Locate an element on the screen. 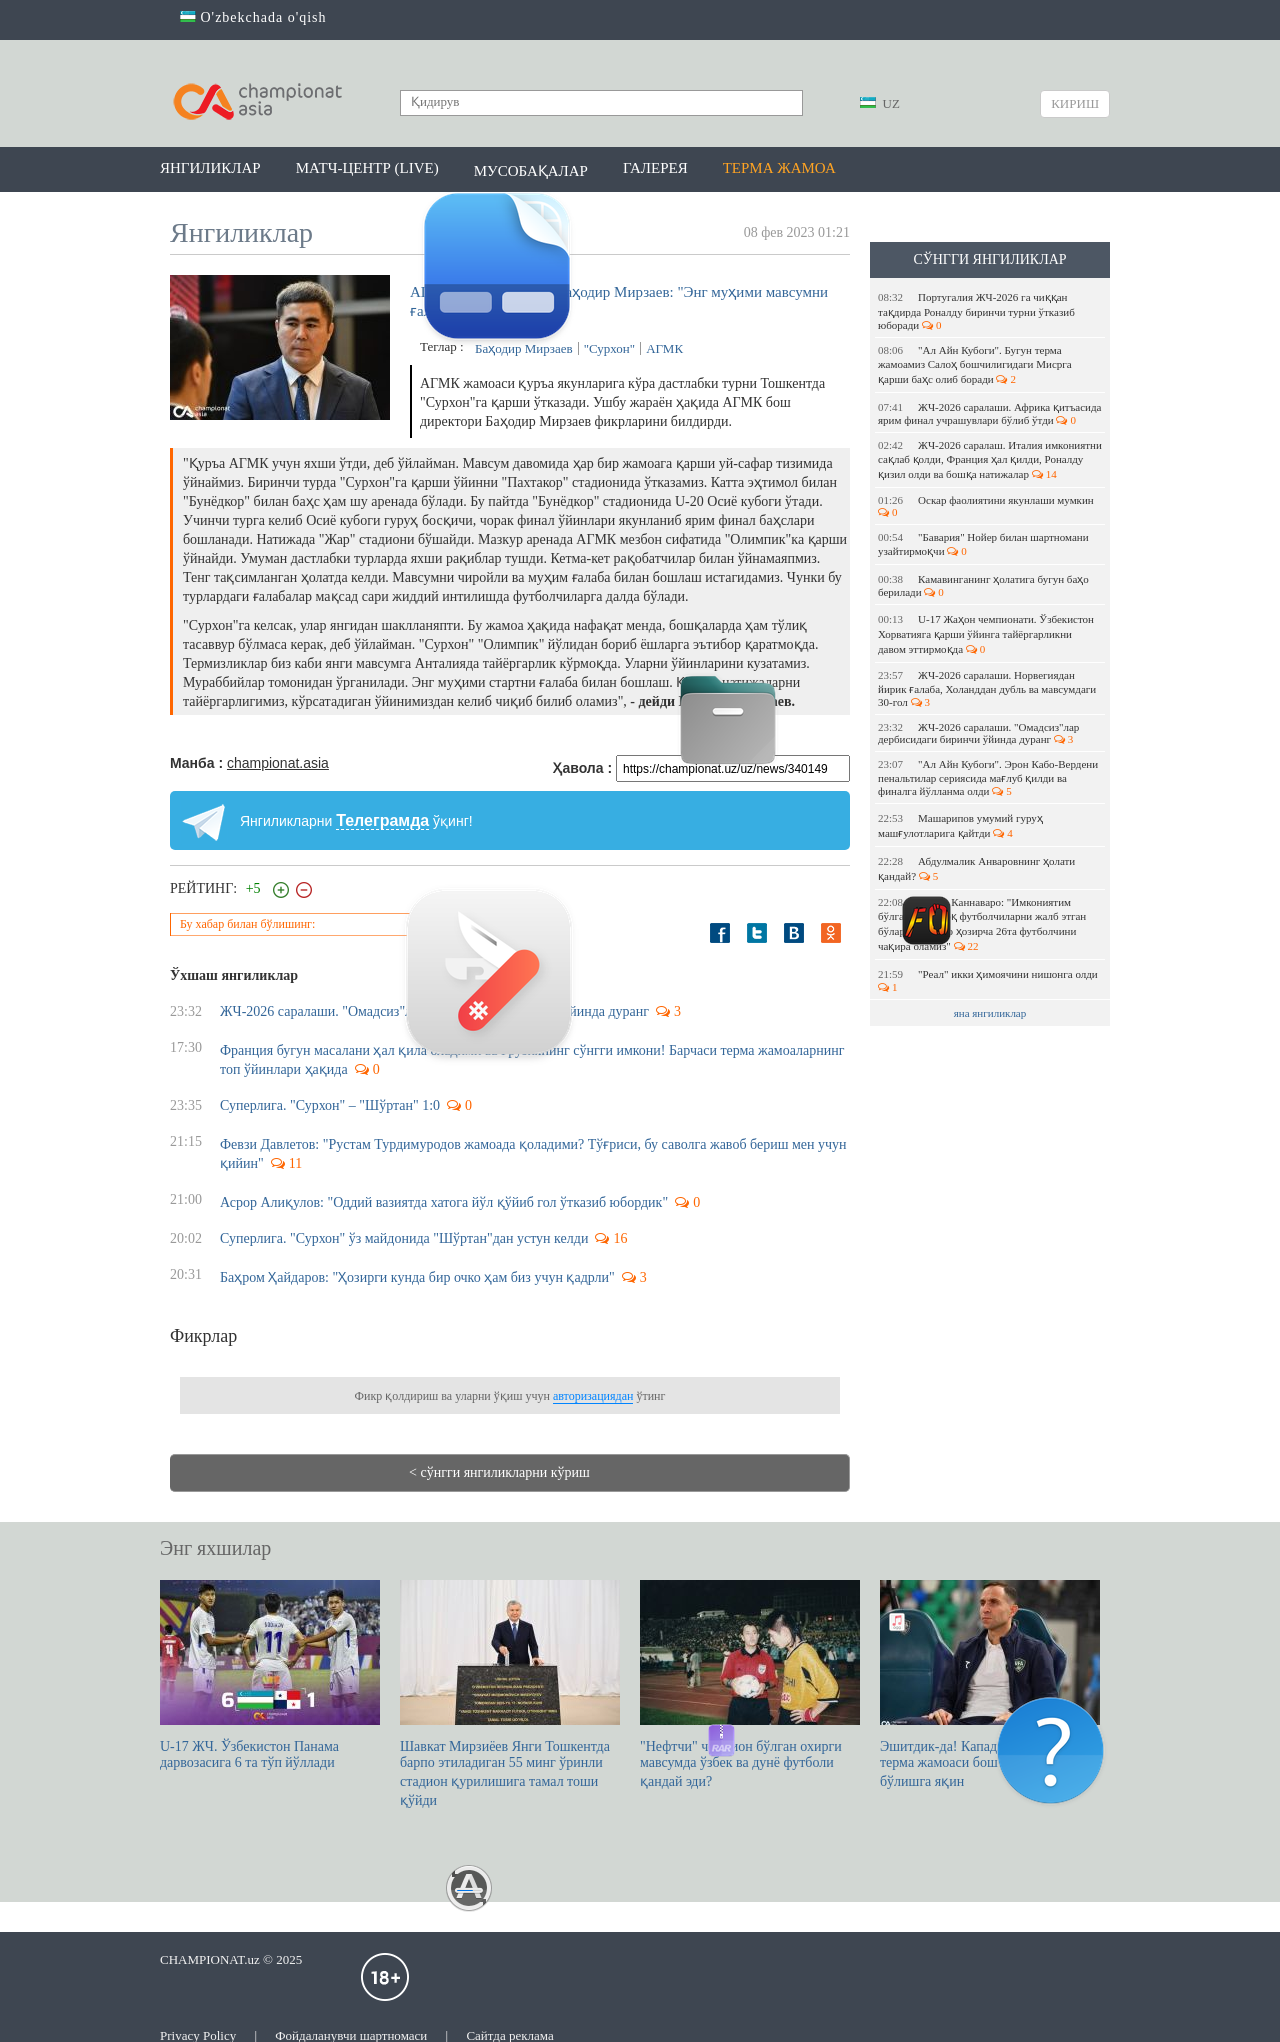 The width and height of the screenshot is (1280, 2042). launch the flatout racing game is located at coordinates (926, 920).